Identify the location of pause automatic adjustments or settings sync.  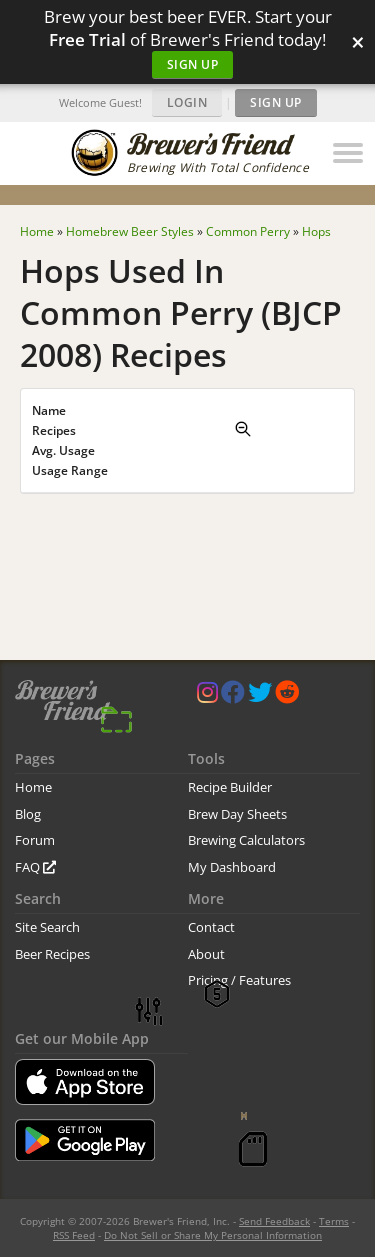
(148, 1010).